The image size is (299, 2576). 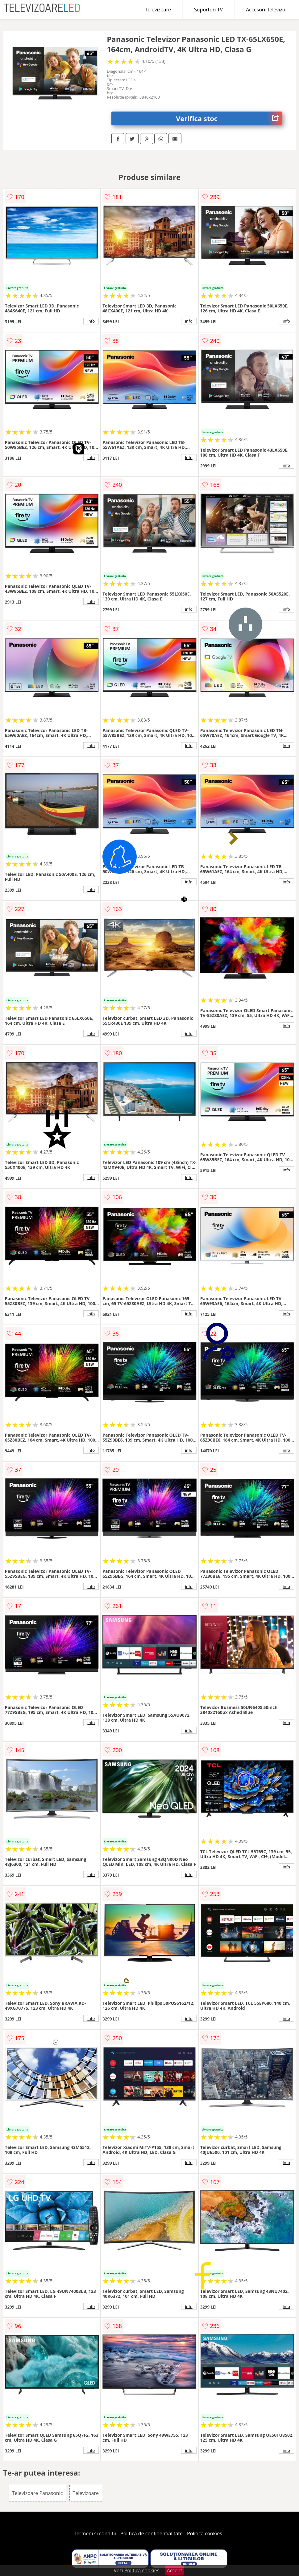 What do you see at coordinates (57, 1129) in the screenshot?
I see `view achievements or awards` at bounding box center [57, 1129].